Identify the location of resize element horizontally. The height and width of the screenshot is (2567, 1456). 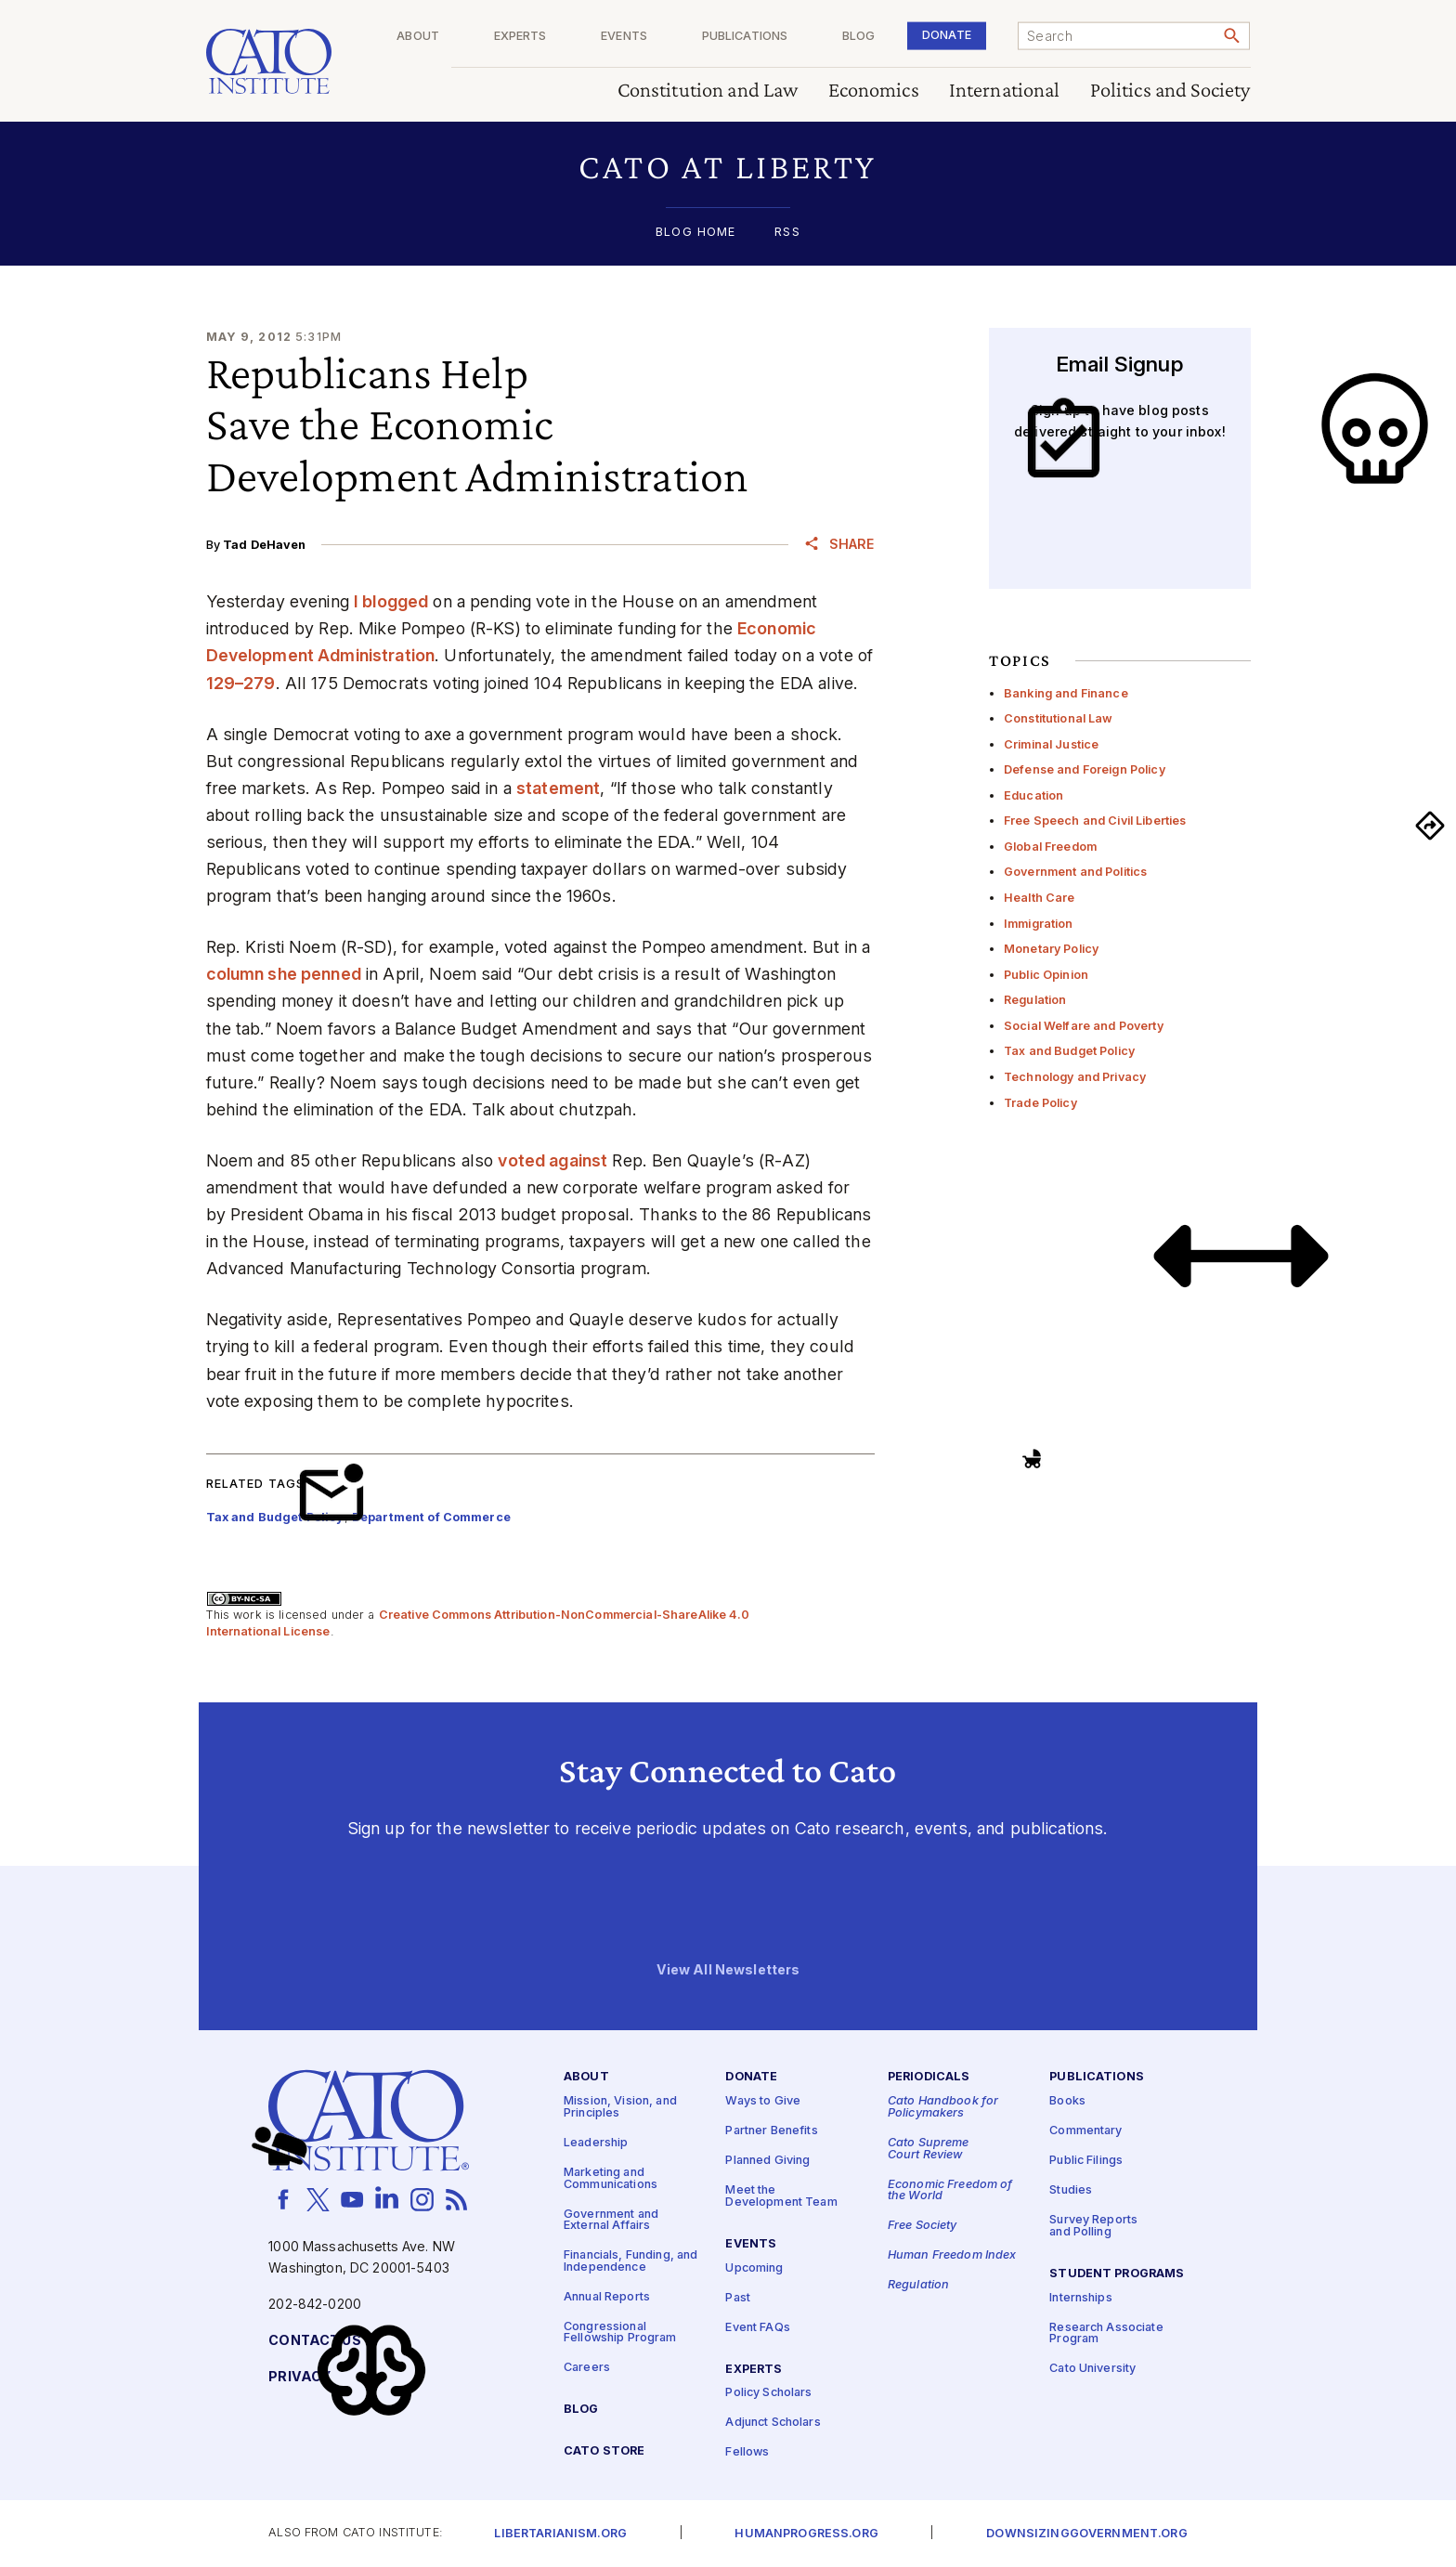
(1241, 1256).